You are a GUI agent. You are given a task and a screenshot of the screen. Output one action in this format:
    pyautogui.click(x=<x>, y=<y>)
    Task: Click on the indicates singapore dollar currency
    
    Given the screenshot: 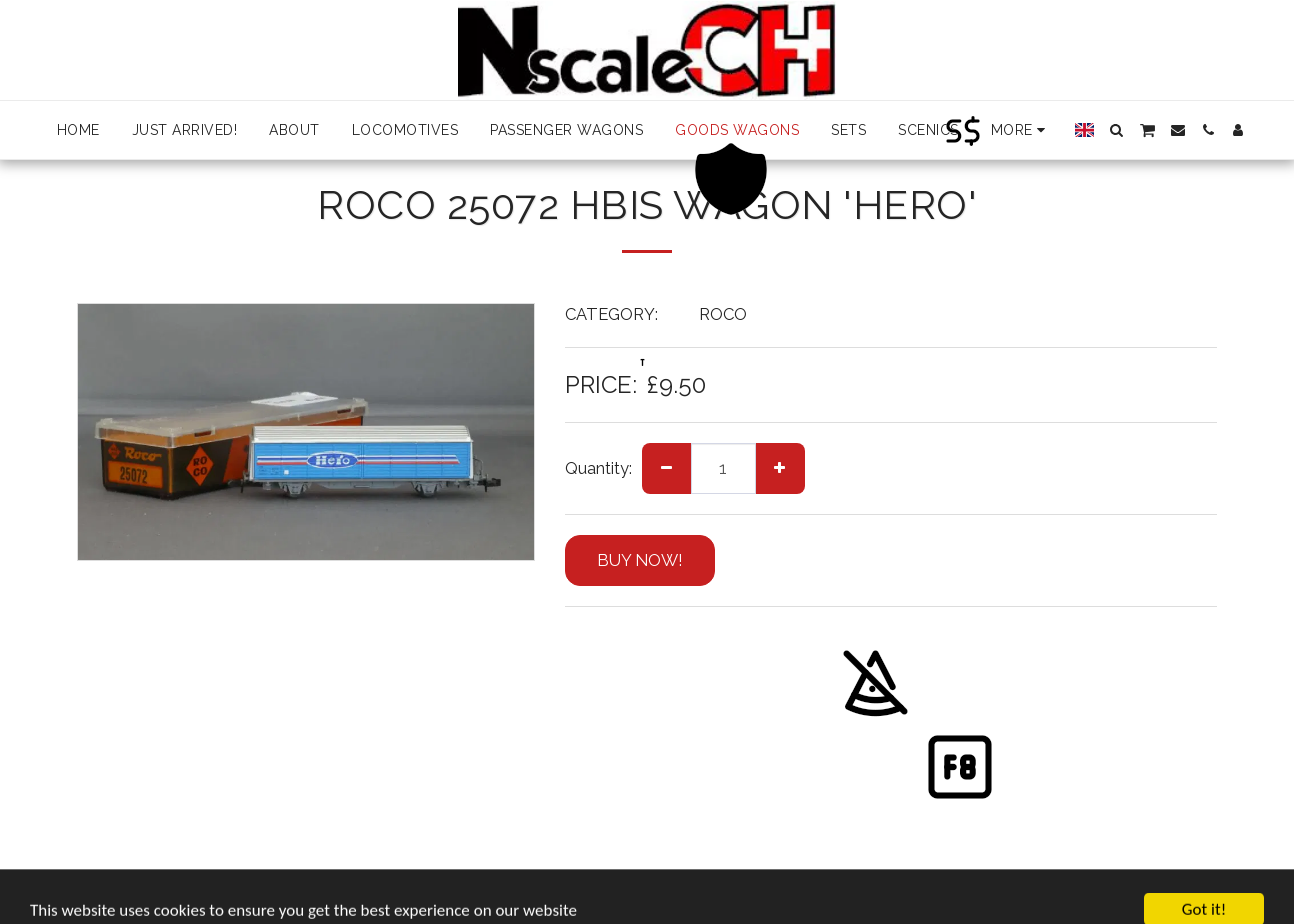 What is the action you would take?
    pyautogui.click(x=963, y=131)
    